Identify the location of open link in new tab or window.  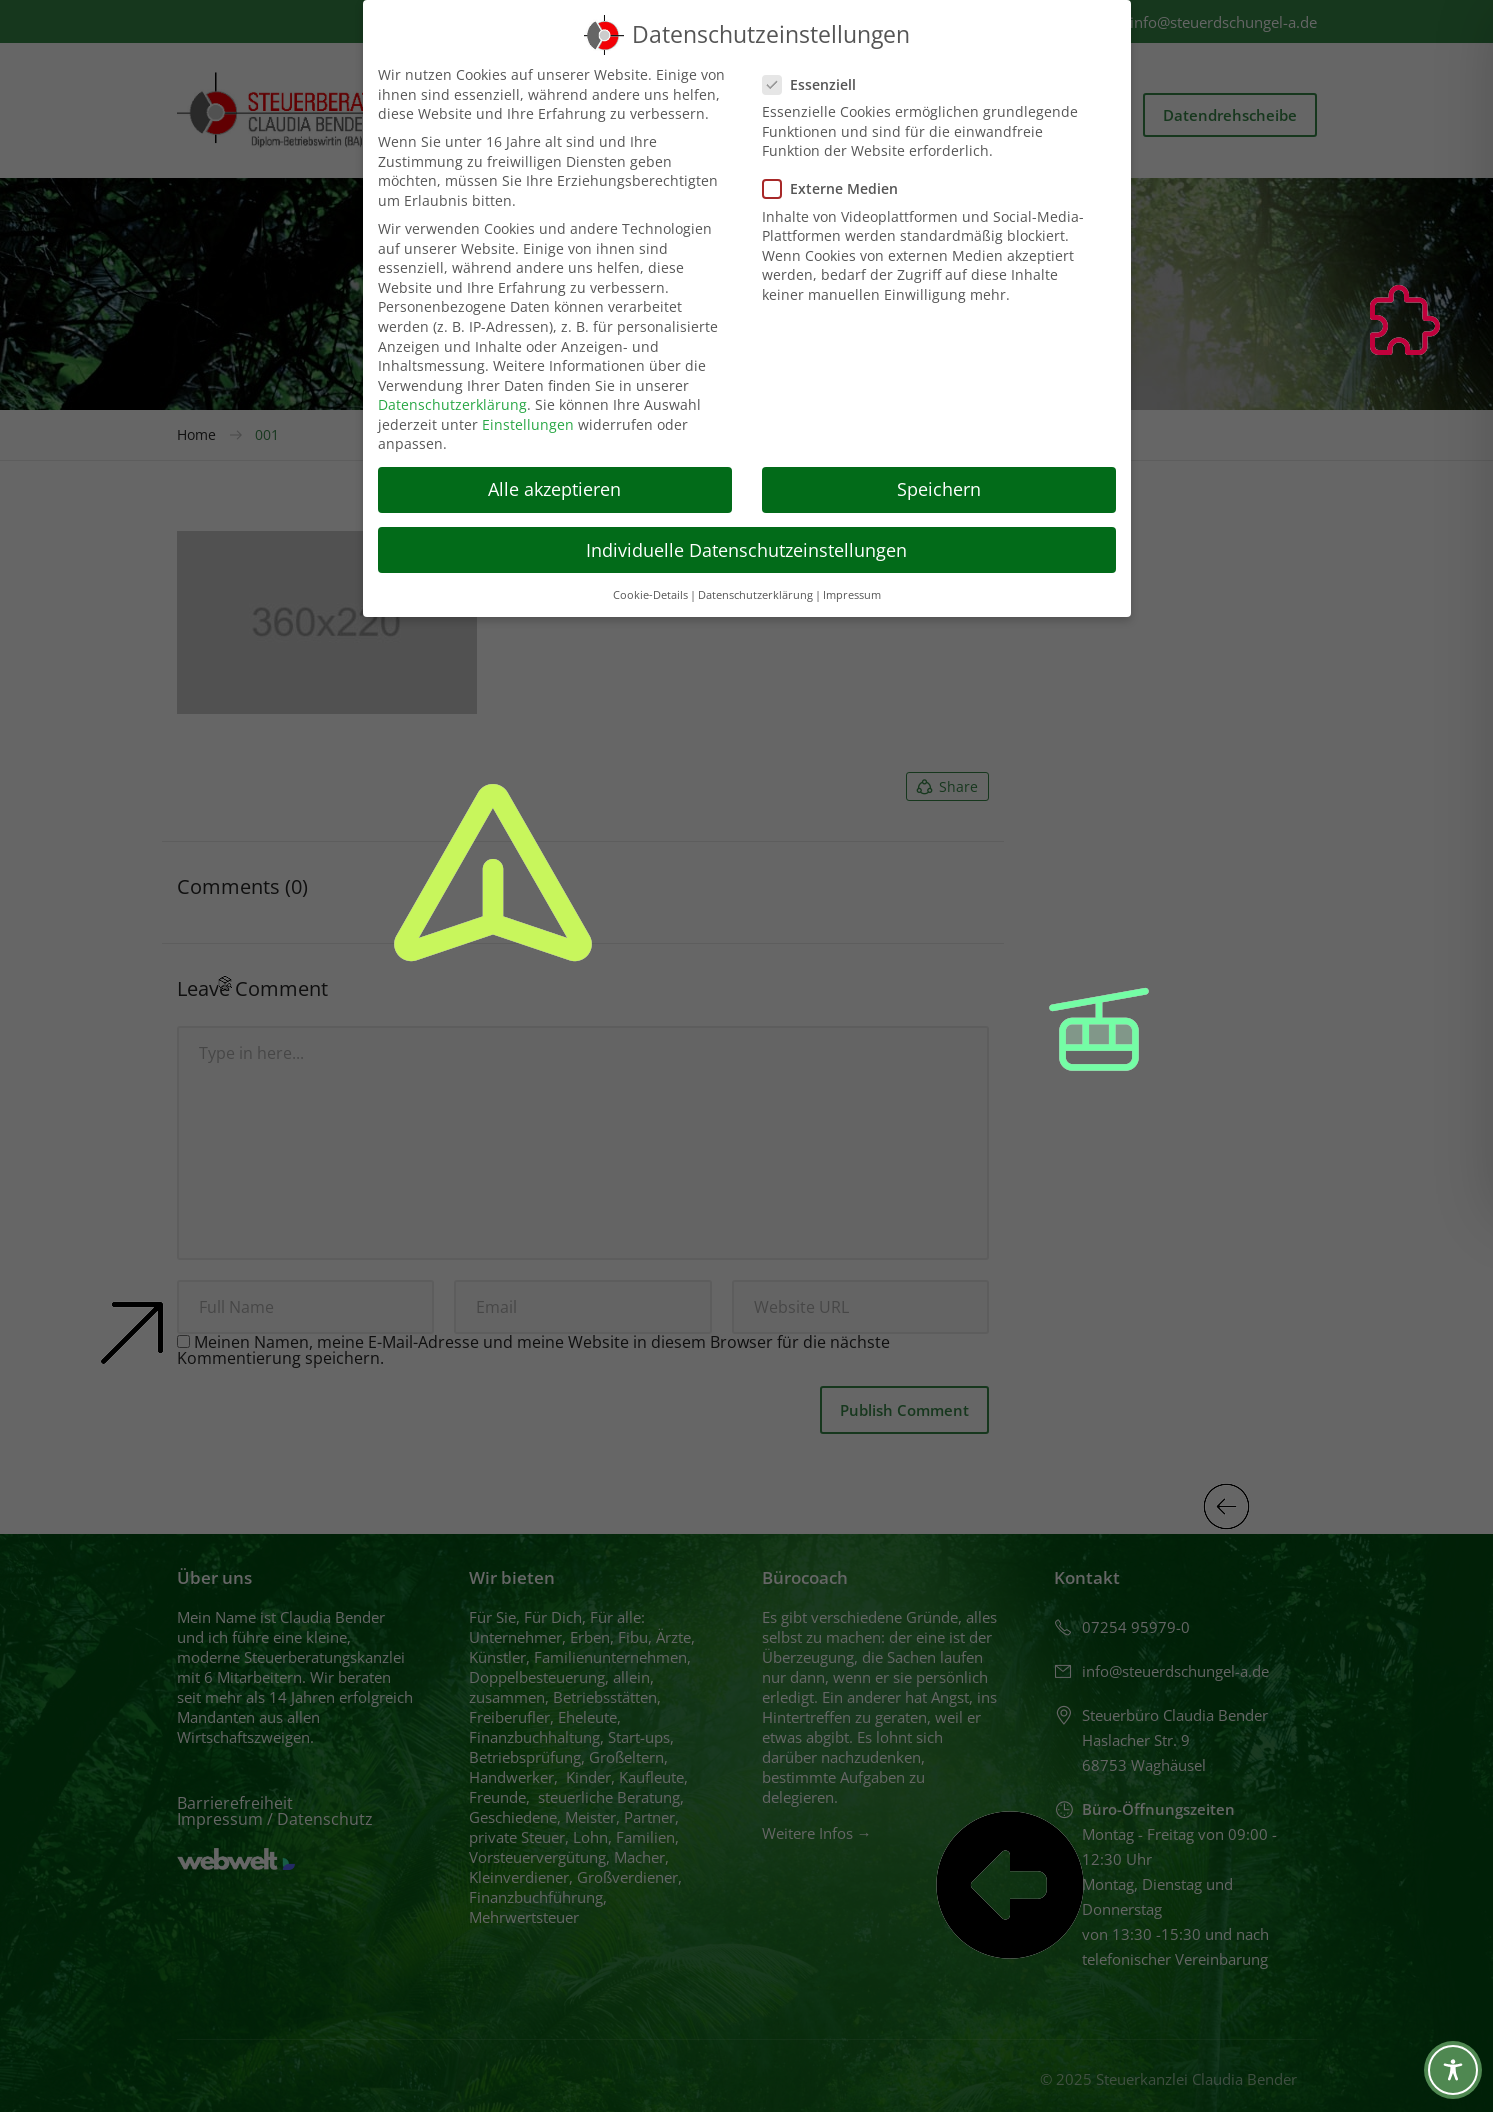
(132, 1333).